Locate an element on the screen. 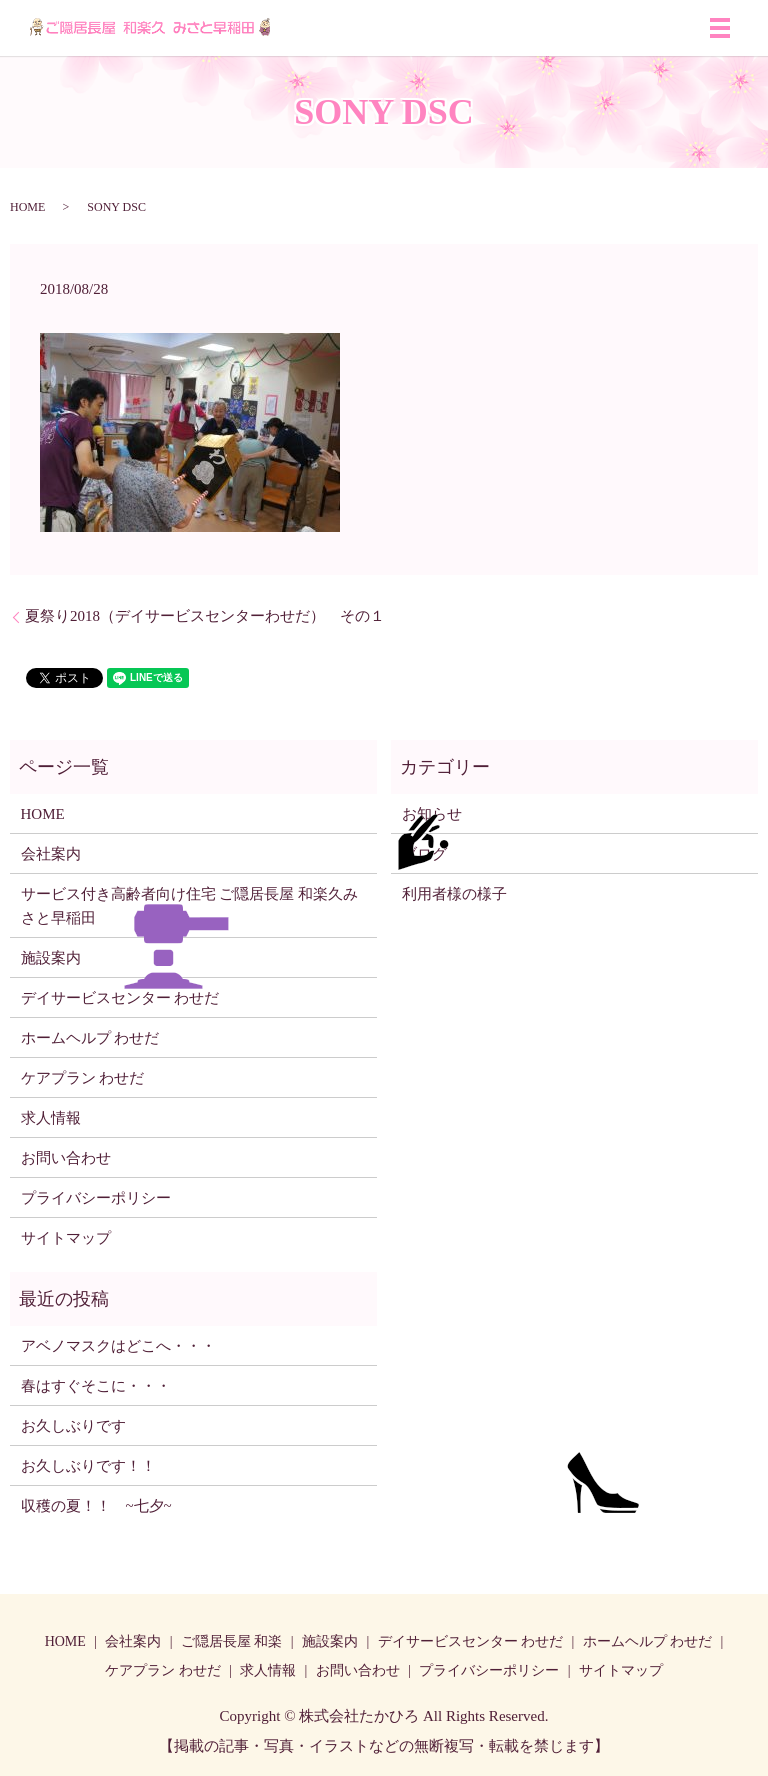 The image size is (768, 1776). tap to flick or shoot a marble is located at coordinates (431, 841).